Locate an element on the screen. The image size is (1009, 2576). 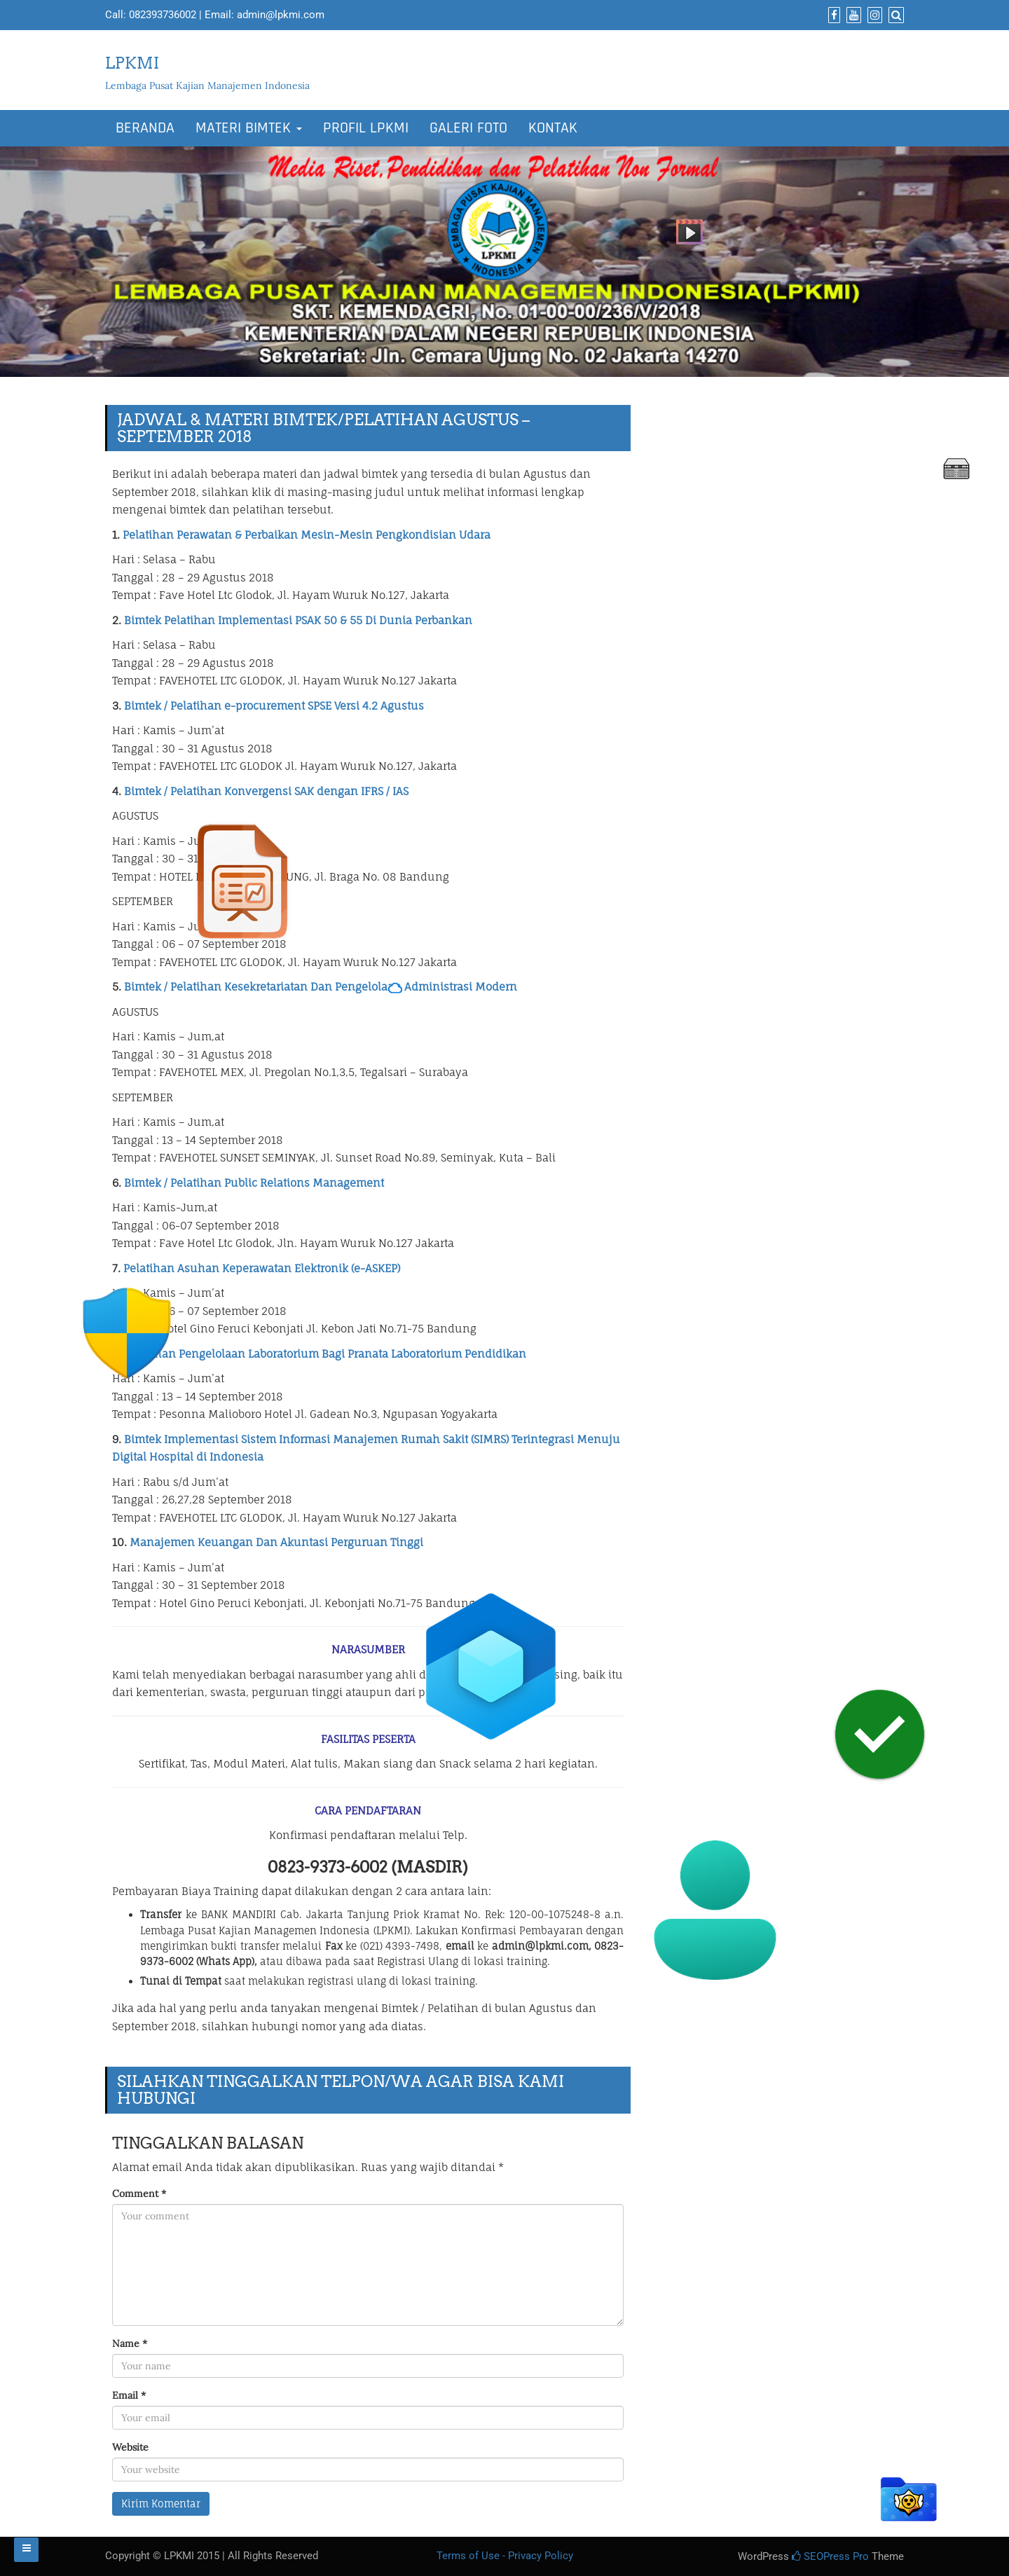
open assist2 application is located at coordinates (490, 1666).